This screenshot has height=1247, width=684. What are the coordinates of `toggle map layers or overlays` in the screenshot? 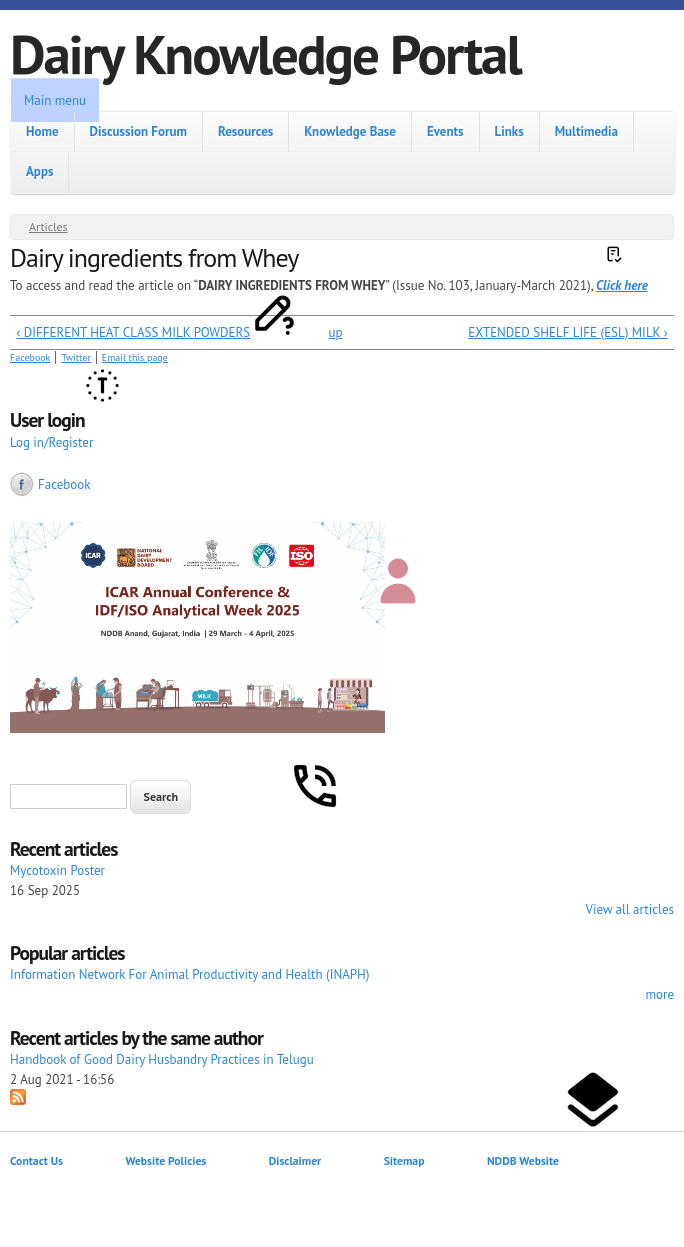 It's located at (593, 1101).